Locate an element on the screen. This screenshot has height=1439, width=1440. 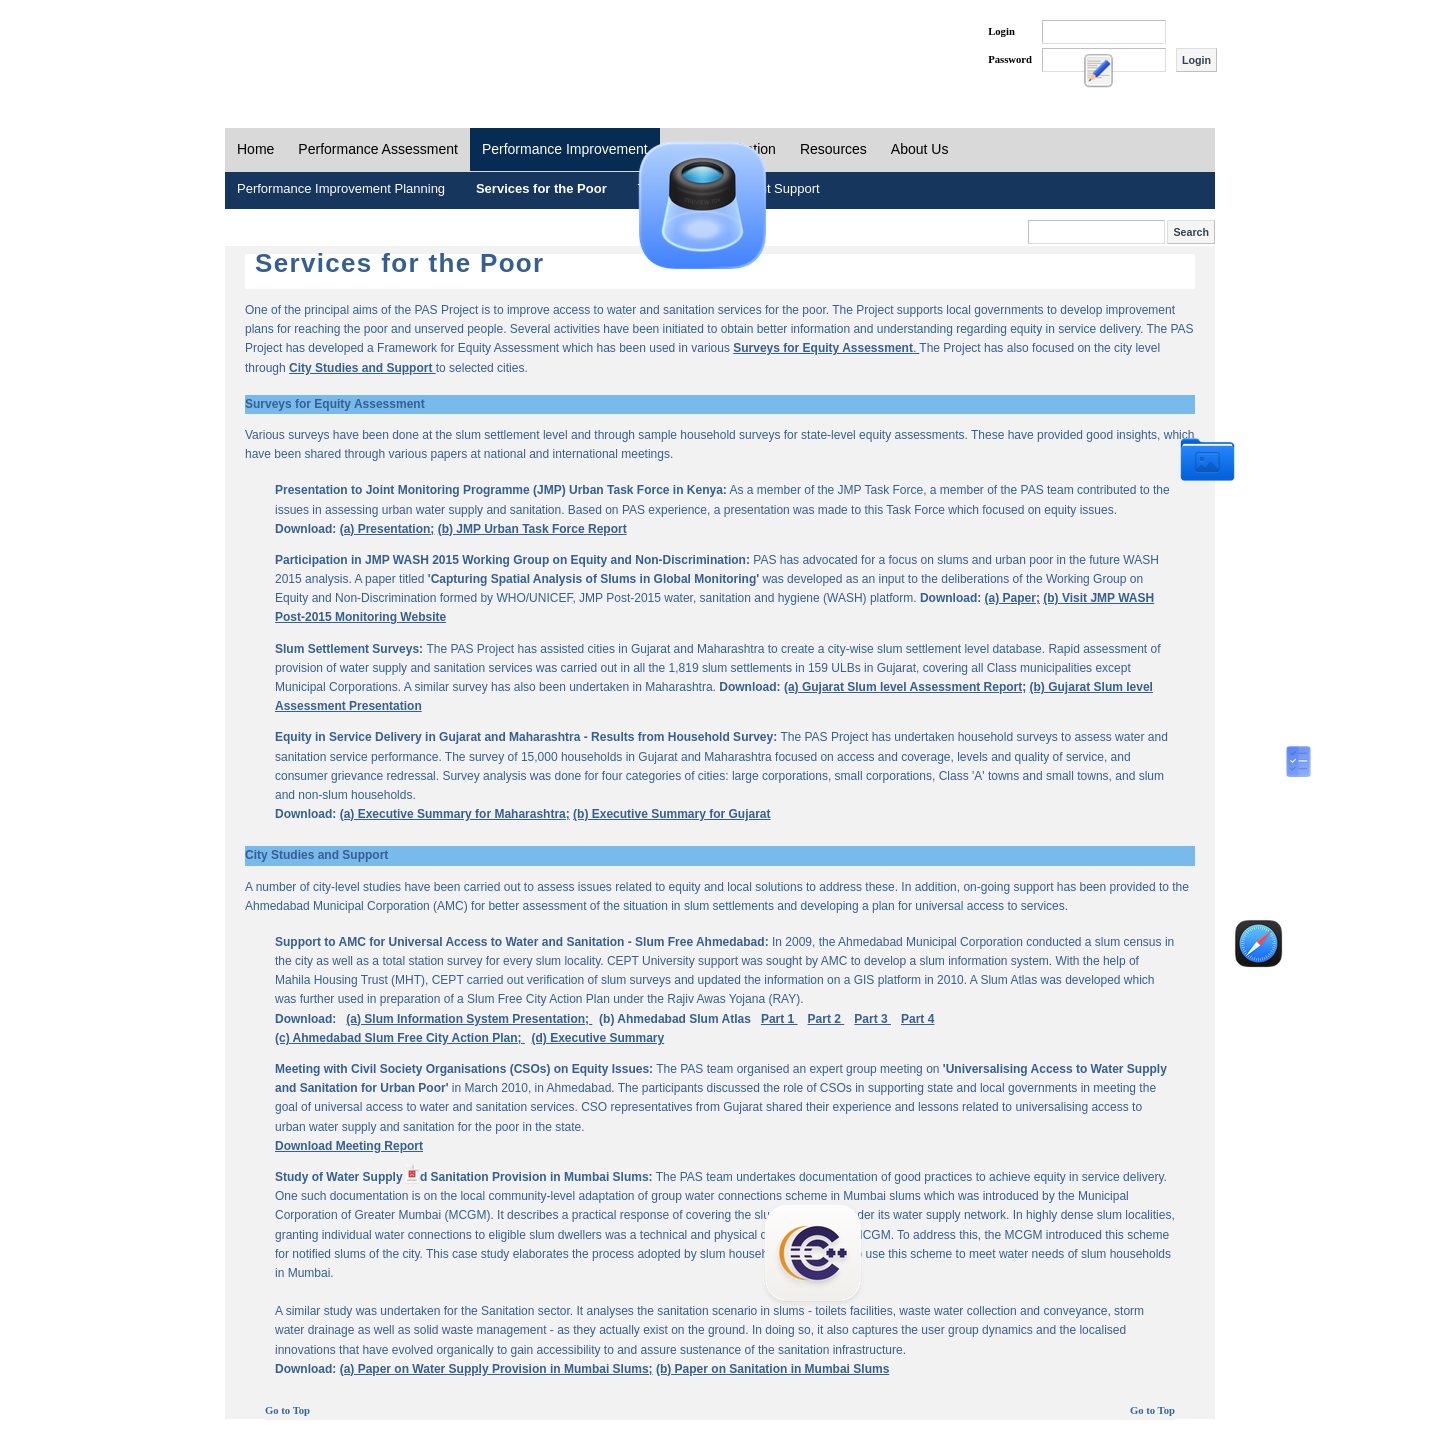
open text editor application is located at coordinates (1098, 70).